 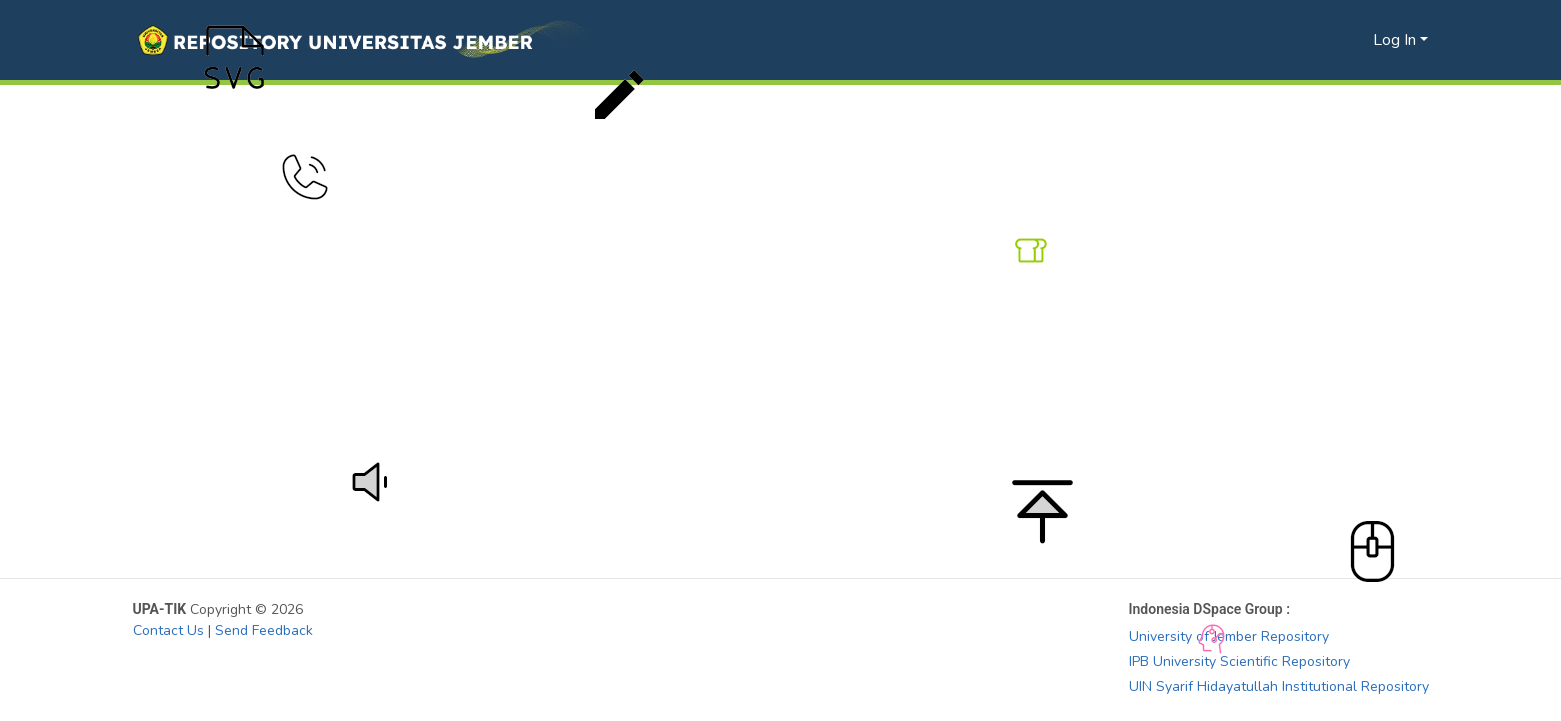 I want to click on make a phone call, so click(x=306, y=176).